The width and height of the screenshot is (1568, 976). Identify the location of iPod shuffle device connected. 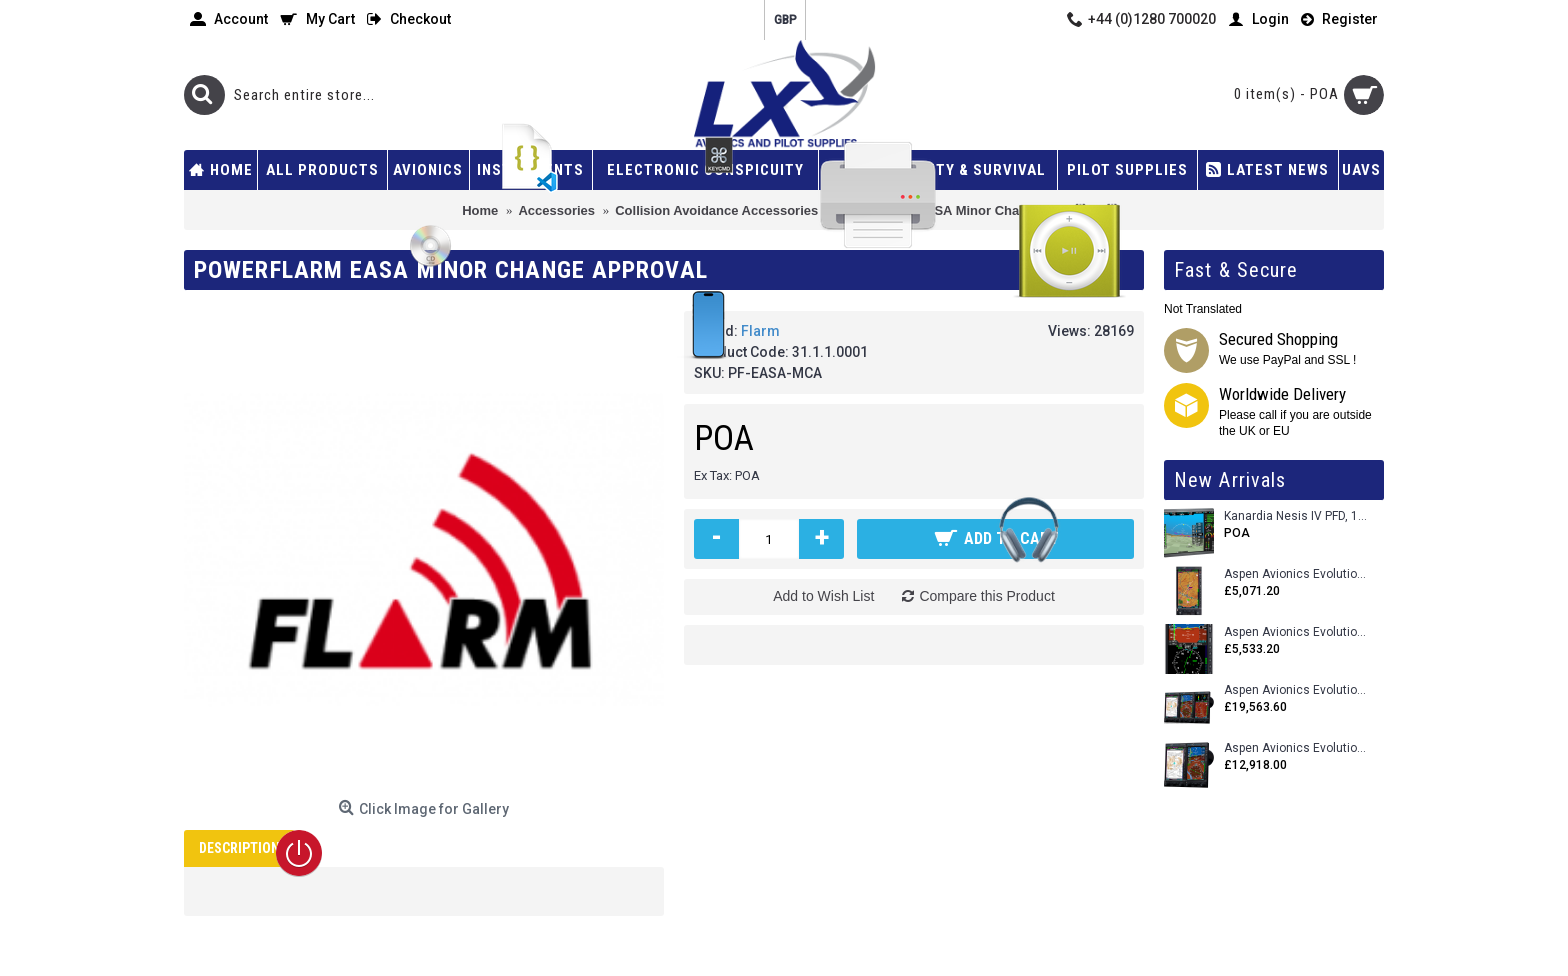
(1069, 250).